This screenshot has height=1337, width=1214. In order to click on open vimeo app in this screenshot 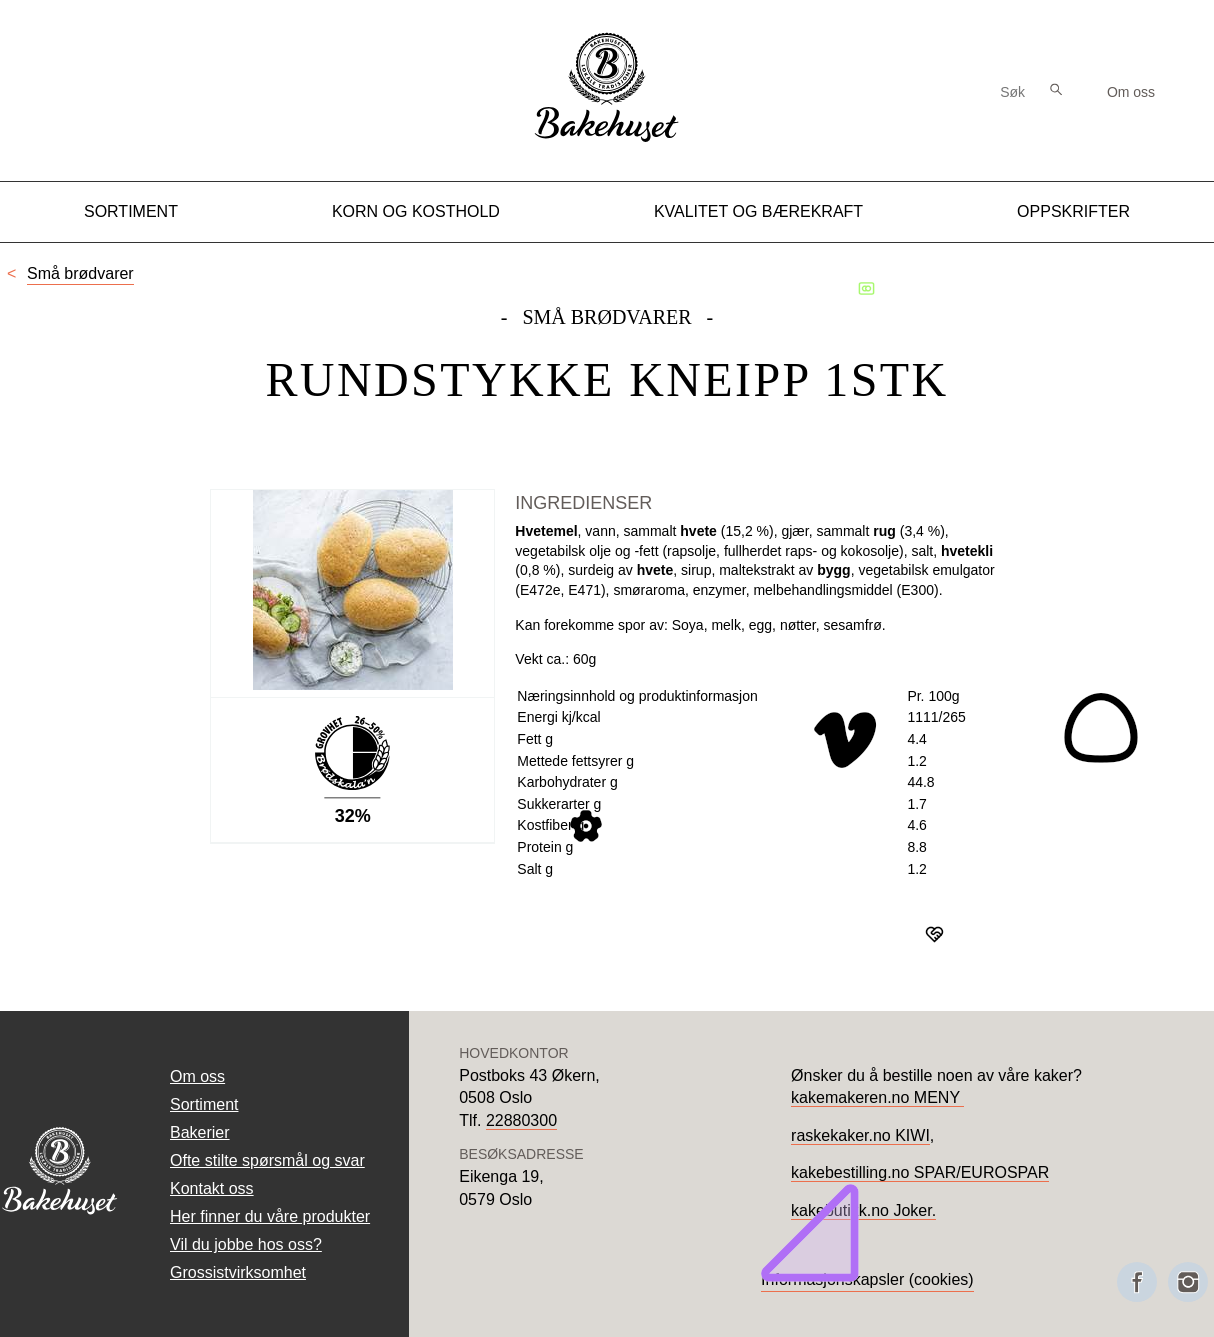, I will do `click(845, 740)`.